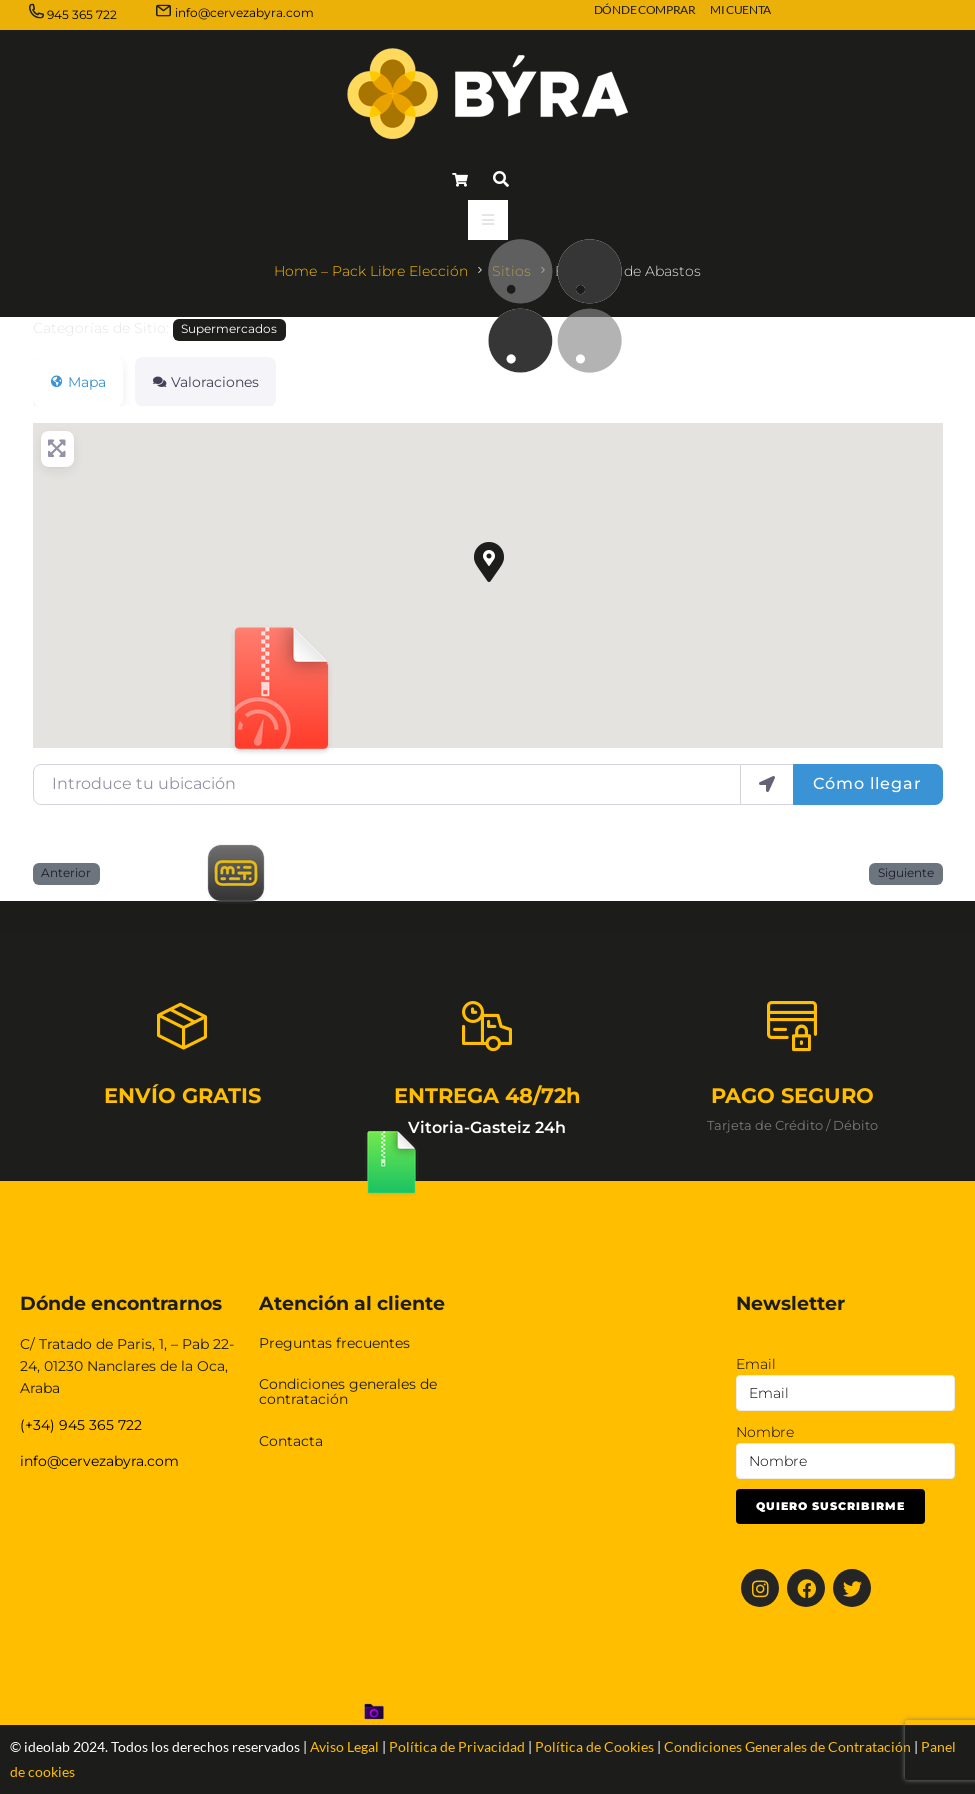 This screenshot has height=1794, width=975. I want to click on open monkeytype typing test app, so click(236, 873).